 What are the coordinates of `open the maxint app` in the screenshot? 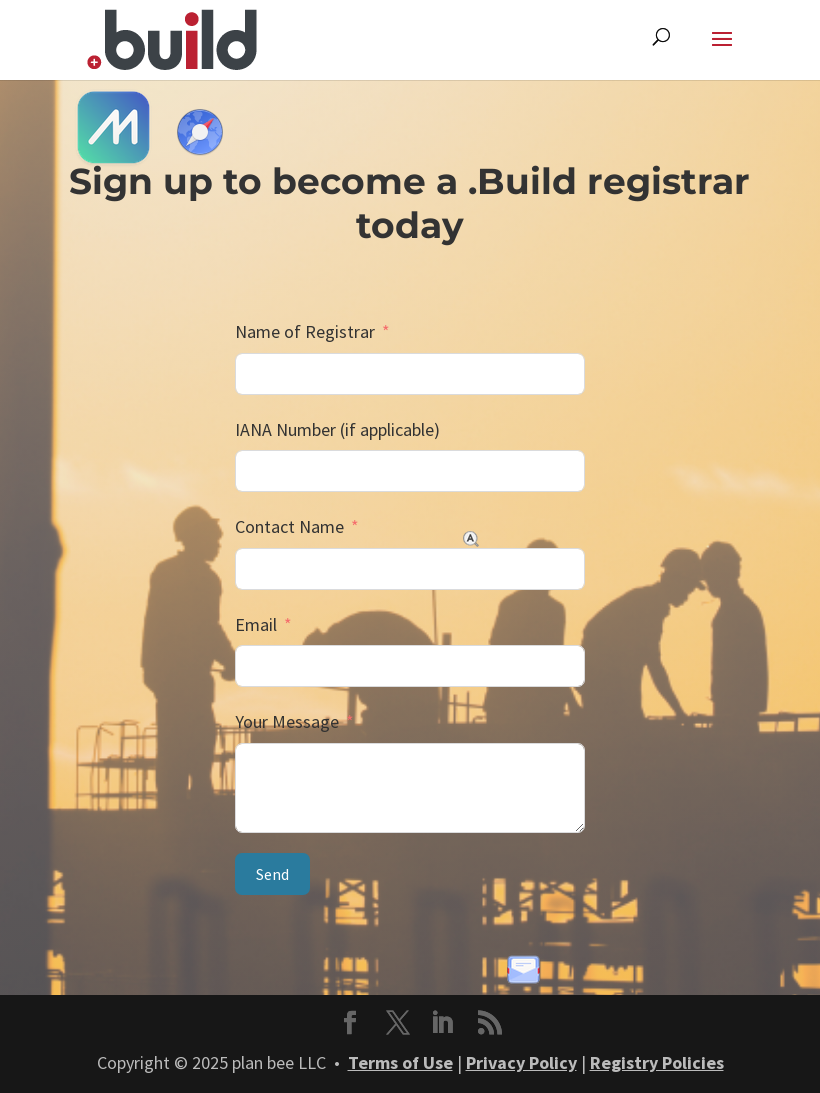 It's located at (113, 127).